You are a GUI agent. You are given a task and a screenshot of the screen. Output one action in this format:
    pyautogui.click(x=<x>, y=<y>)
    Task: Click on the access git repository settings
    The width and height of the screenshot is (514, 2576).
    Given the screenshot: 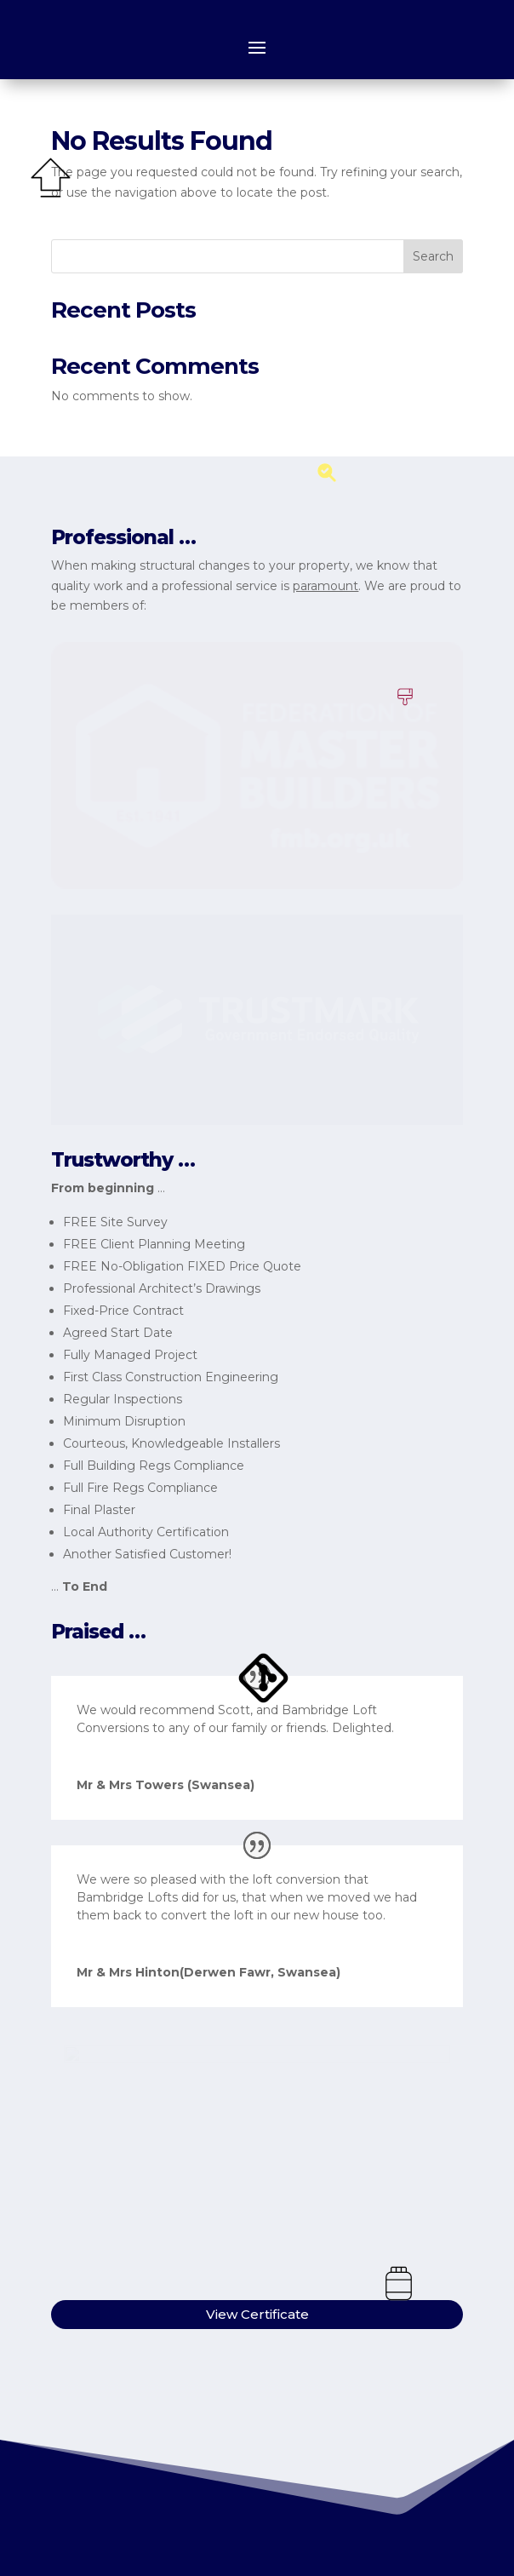 What is the action you would take?
    pyautogui.click(x=263, y=1678)
    